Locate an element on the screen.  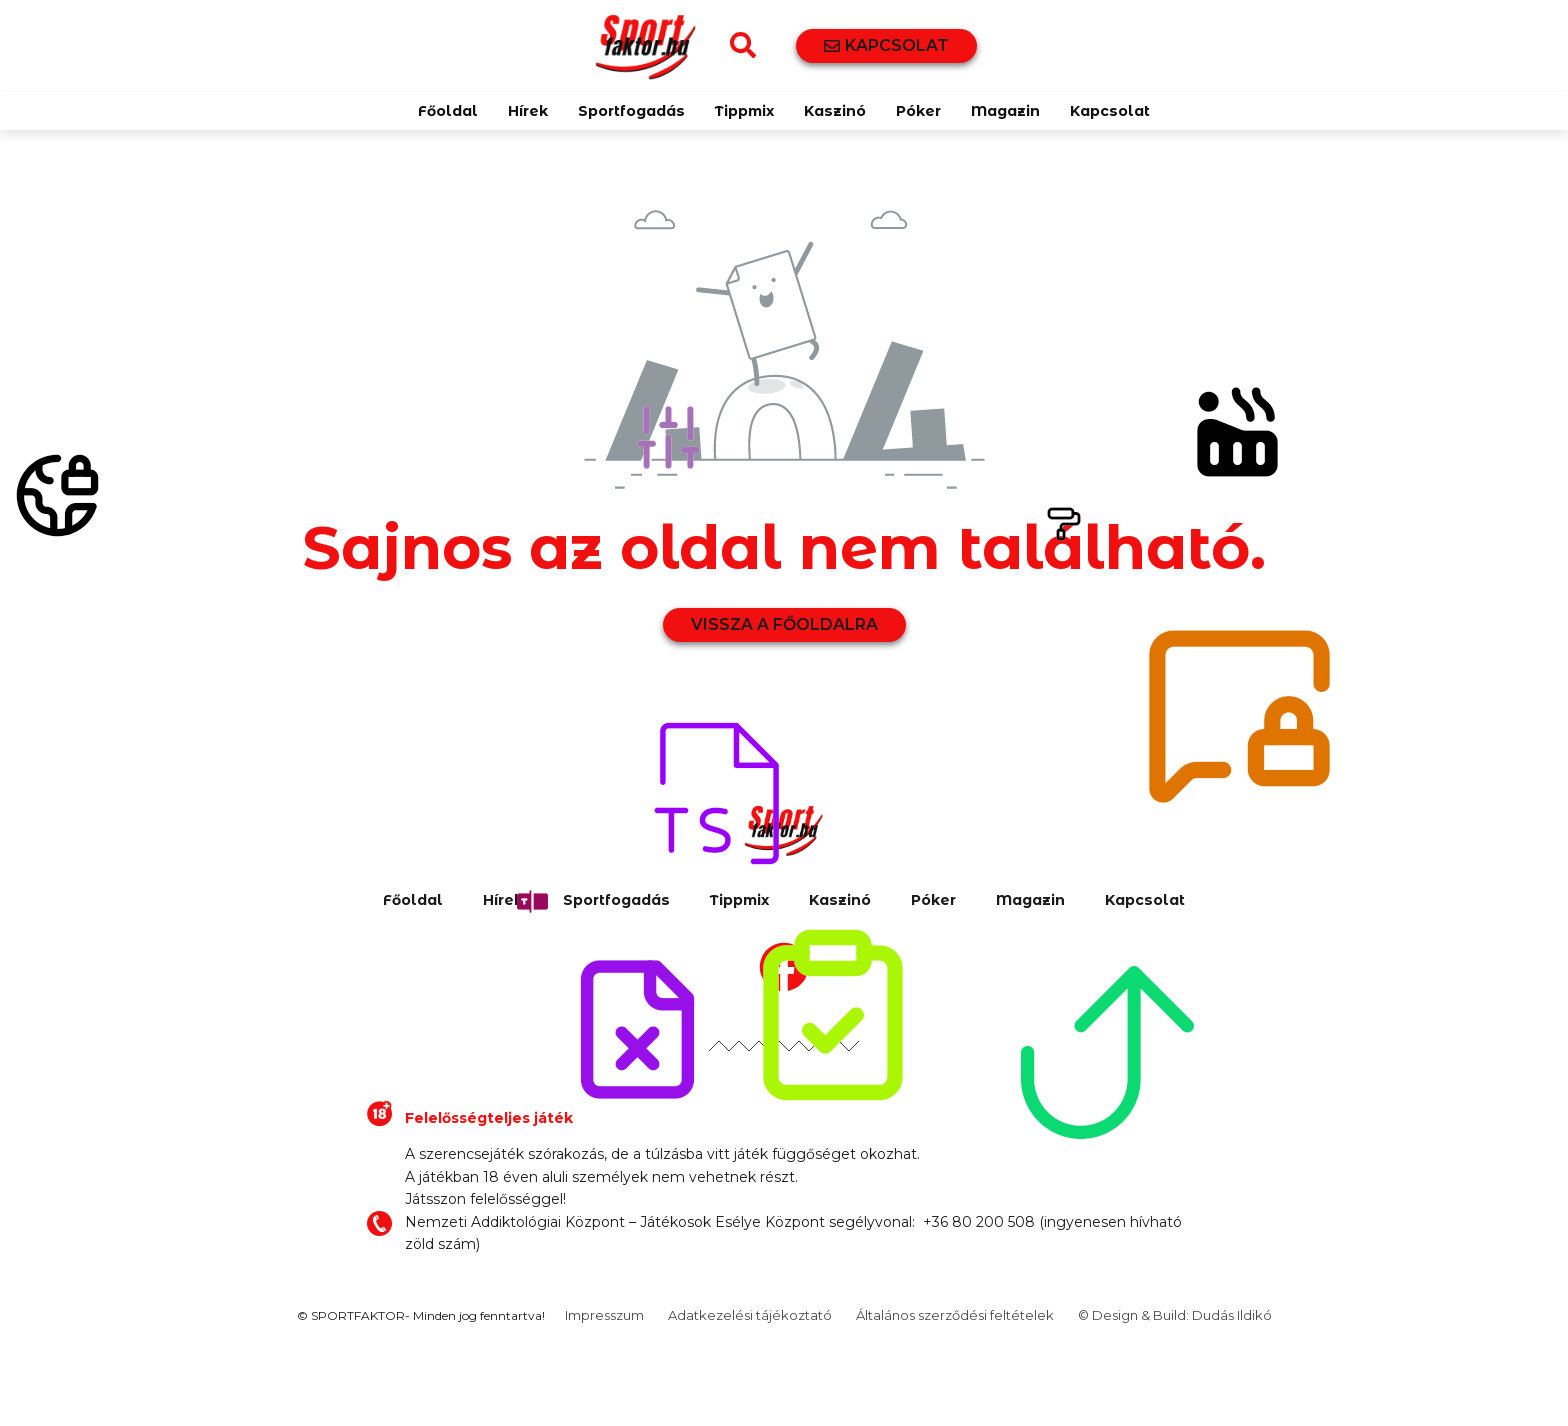
open a TypeScript file is located at coordinates (719, 793).